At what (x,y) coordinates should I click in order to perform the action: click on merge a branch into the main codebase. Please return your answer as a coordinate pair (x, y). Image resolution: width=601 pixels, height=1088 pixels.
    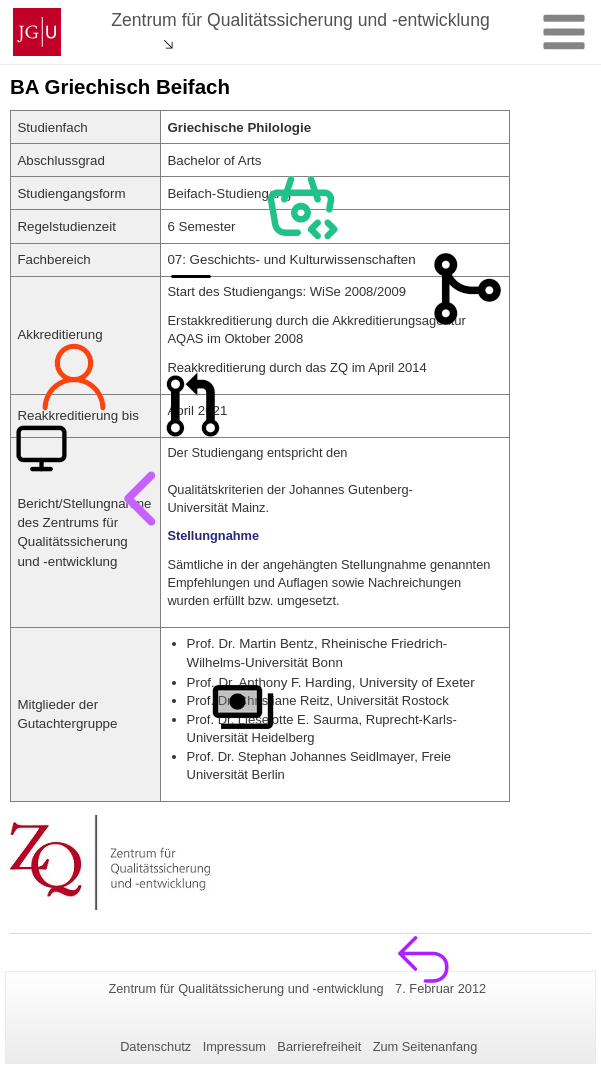
    Looking at the image, I should click on (465, 289).